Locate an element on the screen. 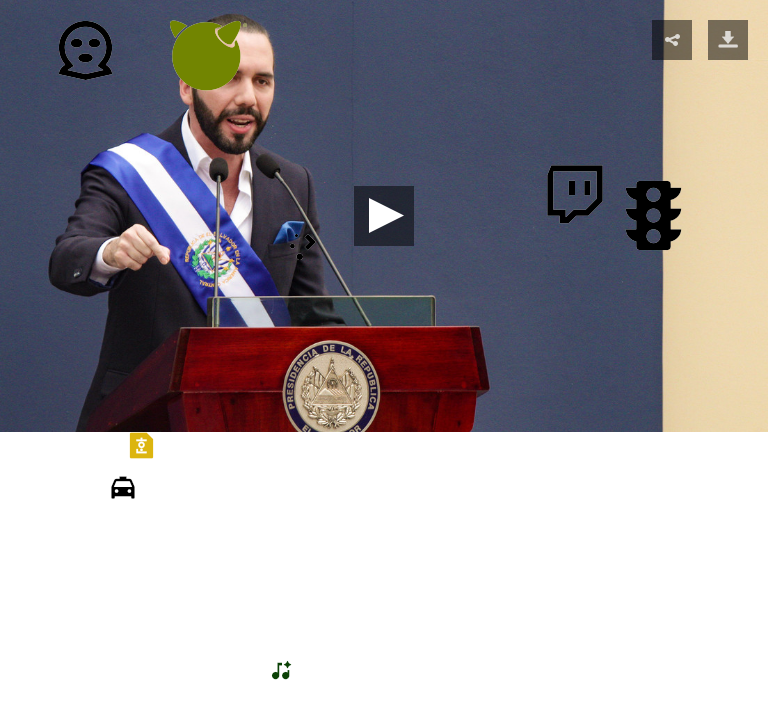  access AI-powered music features is located at coordinates (282, 671).